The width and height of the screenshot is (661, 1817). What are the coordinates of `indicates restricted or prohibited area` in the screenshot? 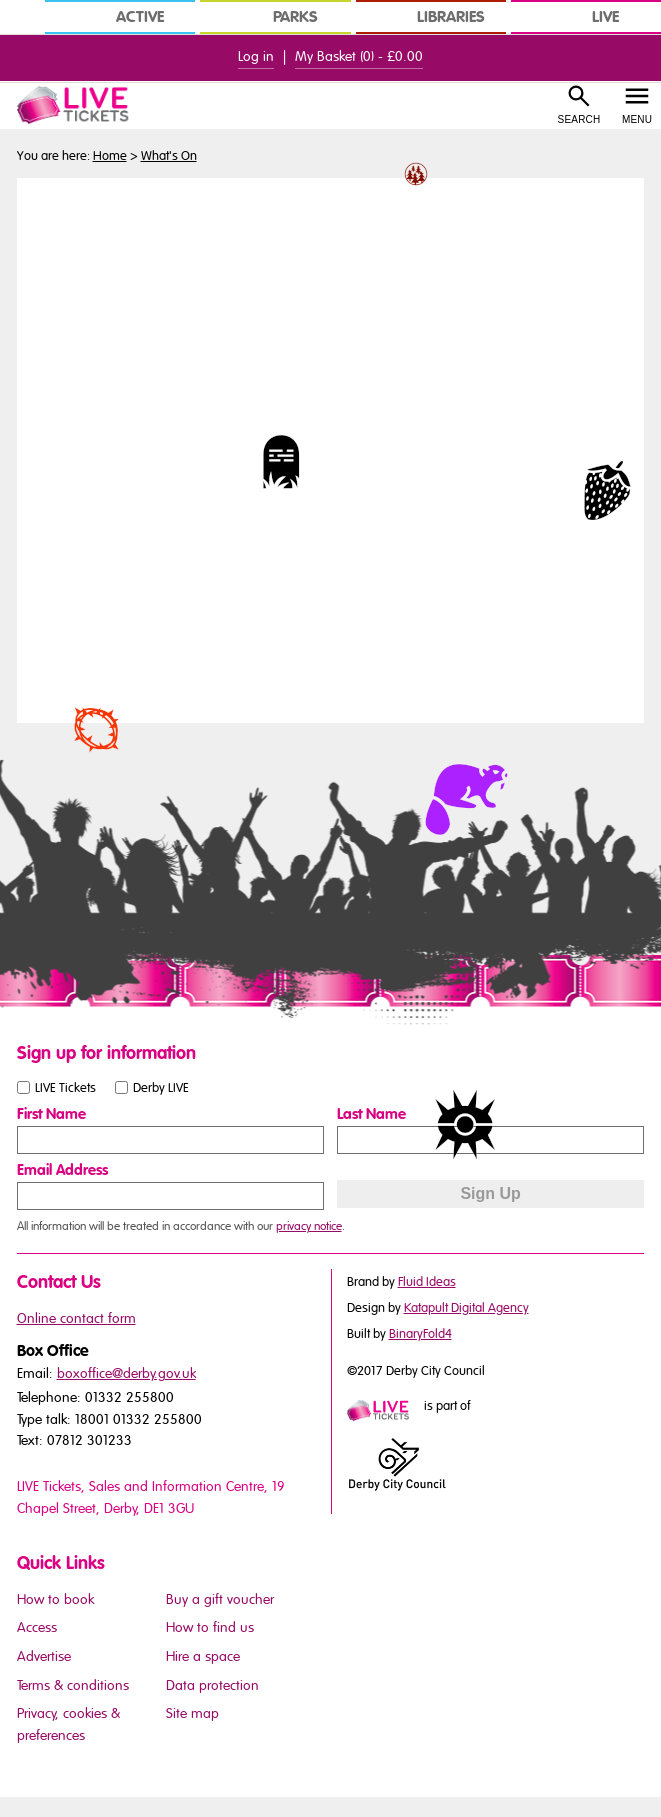 It's located at (96, 729).